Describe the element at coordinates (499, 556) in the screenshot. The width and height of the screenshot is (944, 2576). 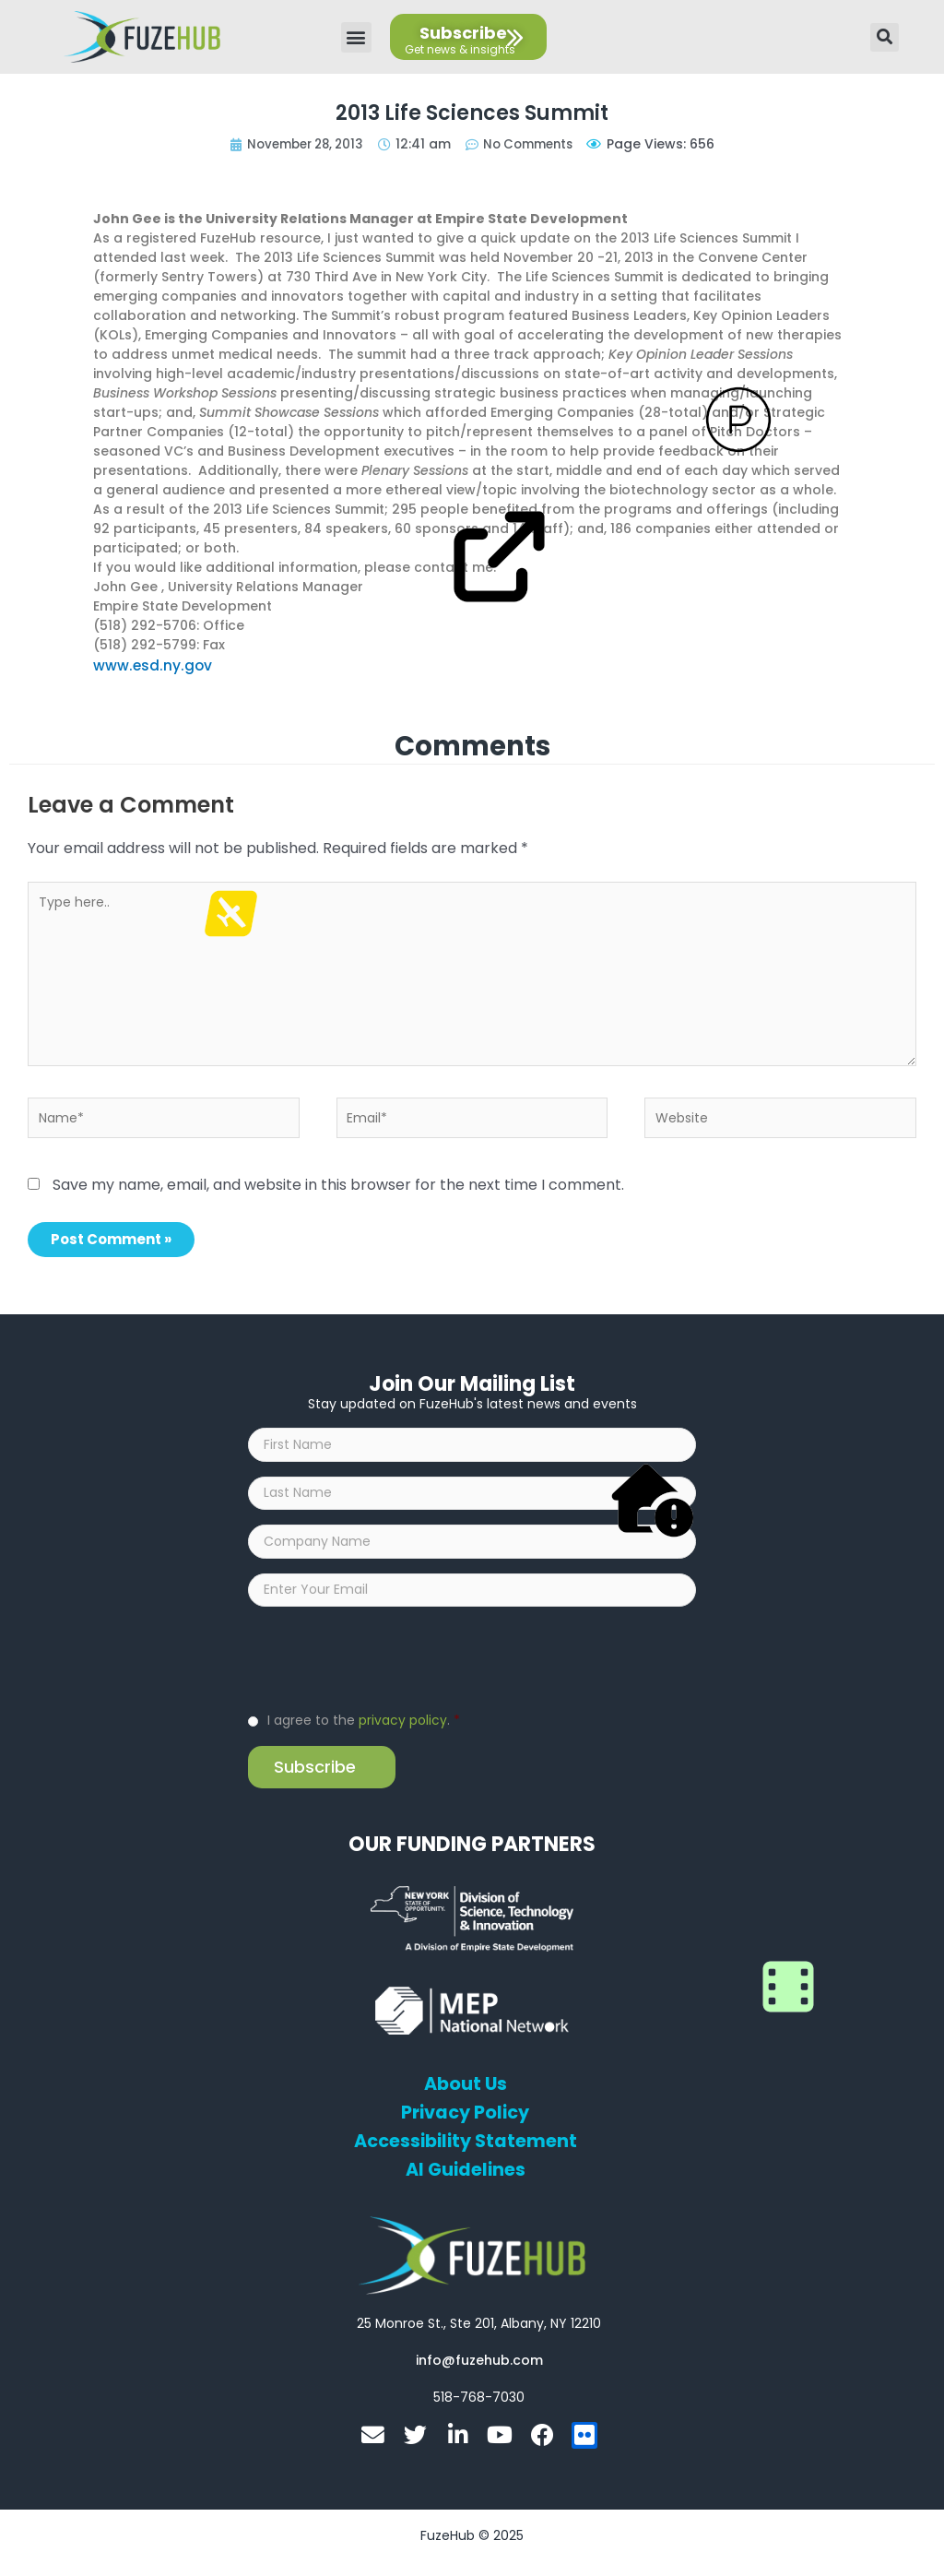
I see `open link in a new tab or window` at that location.